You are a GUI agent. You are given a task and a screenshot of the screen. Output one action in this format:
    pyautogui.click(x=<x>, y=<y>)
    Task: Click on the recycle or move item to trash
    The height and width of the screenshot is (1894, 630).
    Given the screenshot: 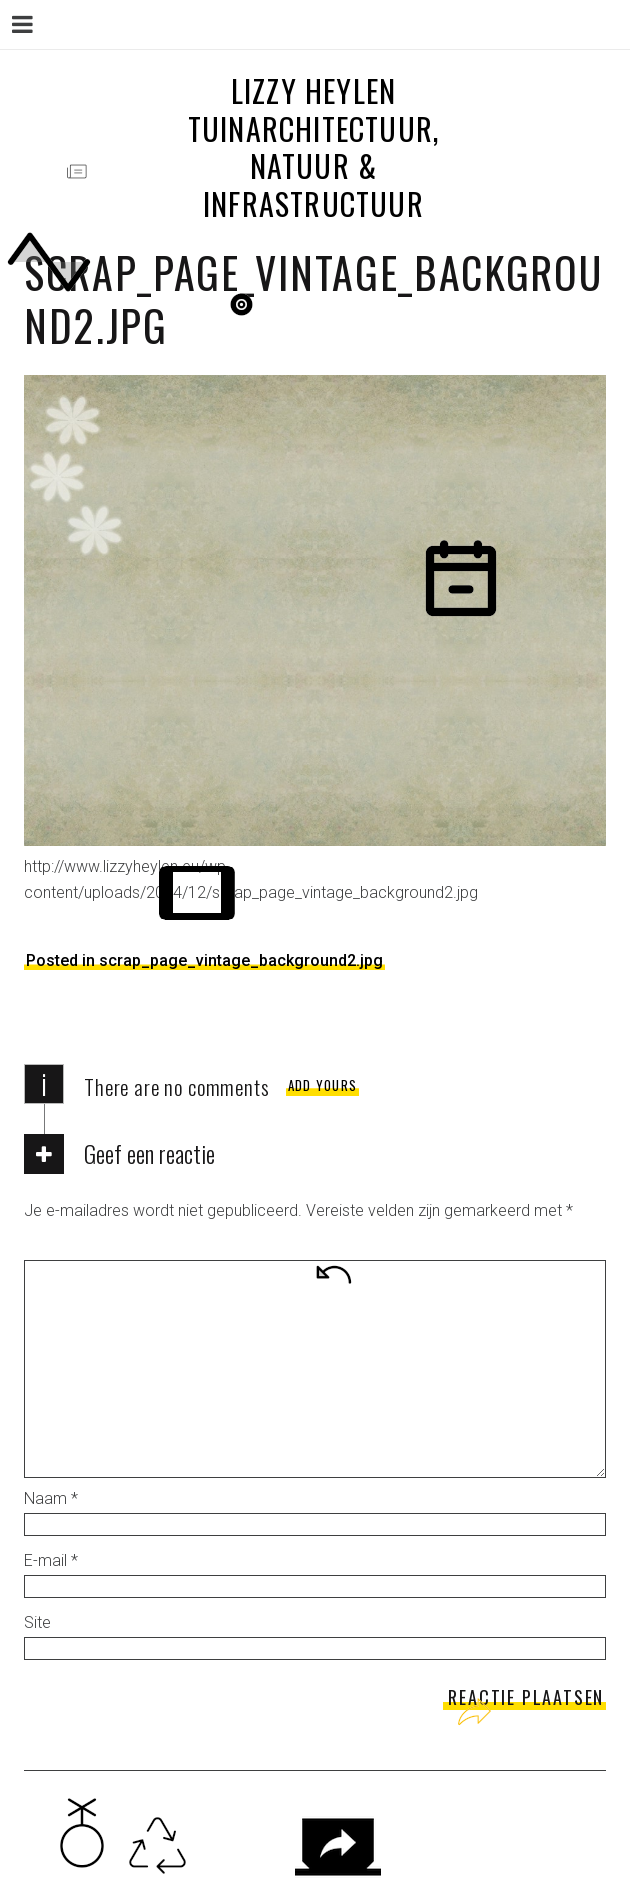 What is the action you would take?
    pyautogui.click(x=157, y=1845)
    